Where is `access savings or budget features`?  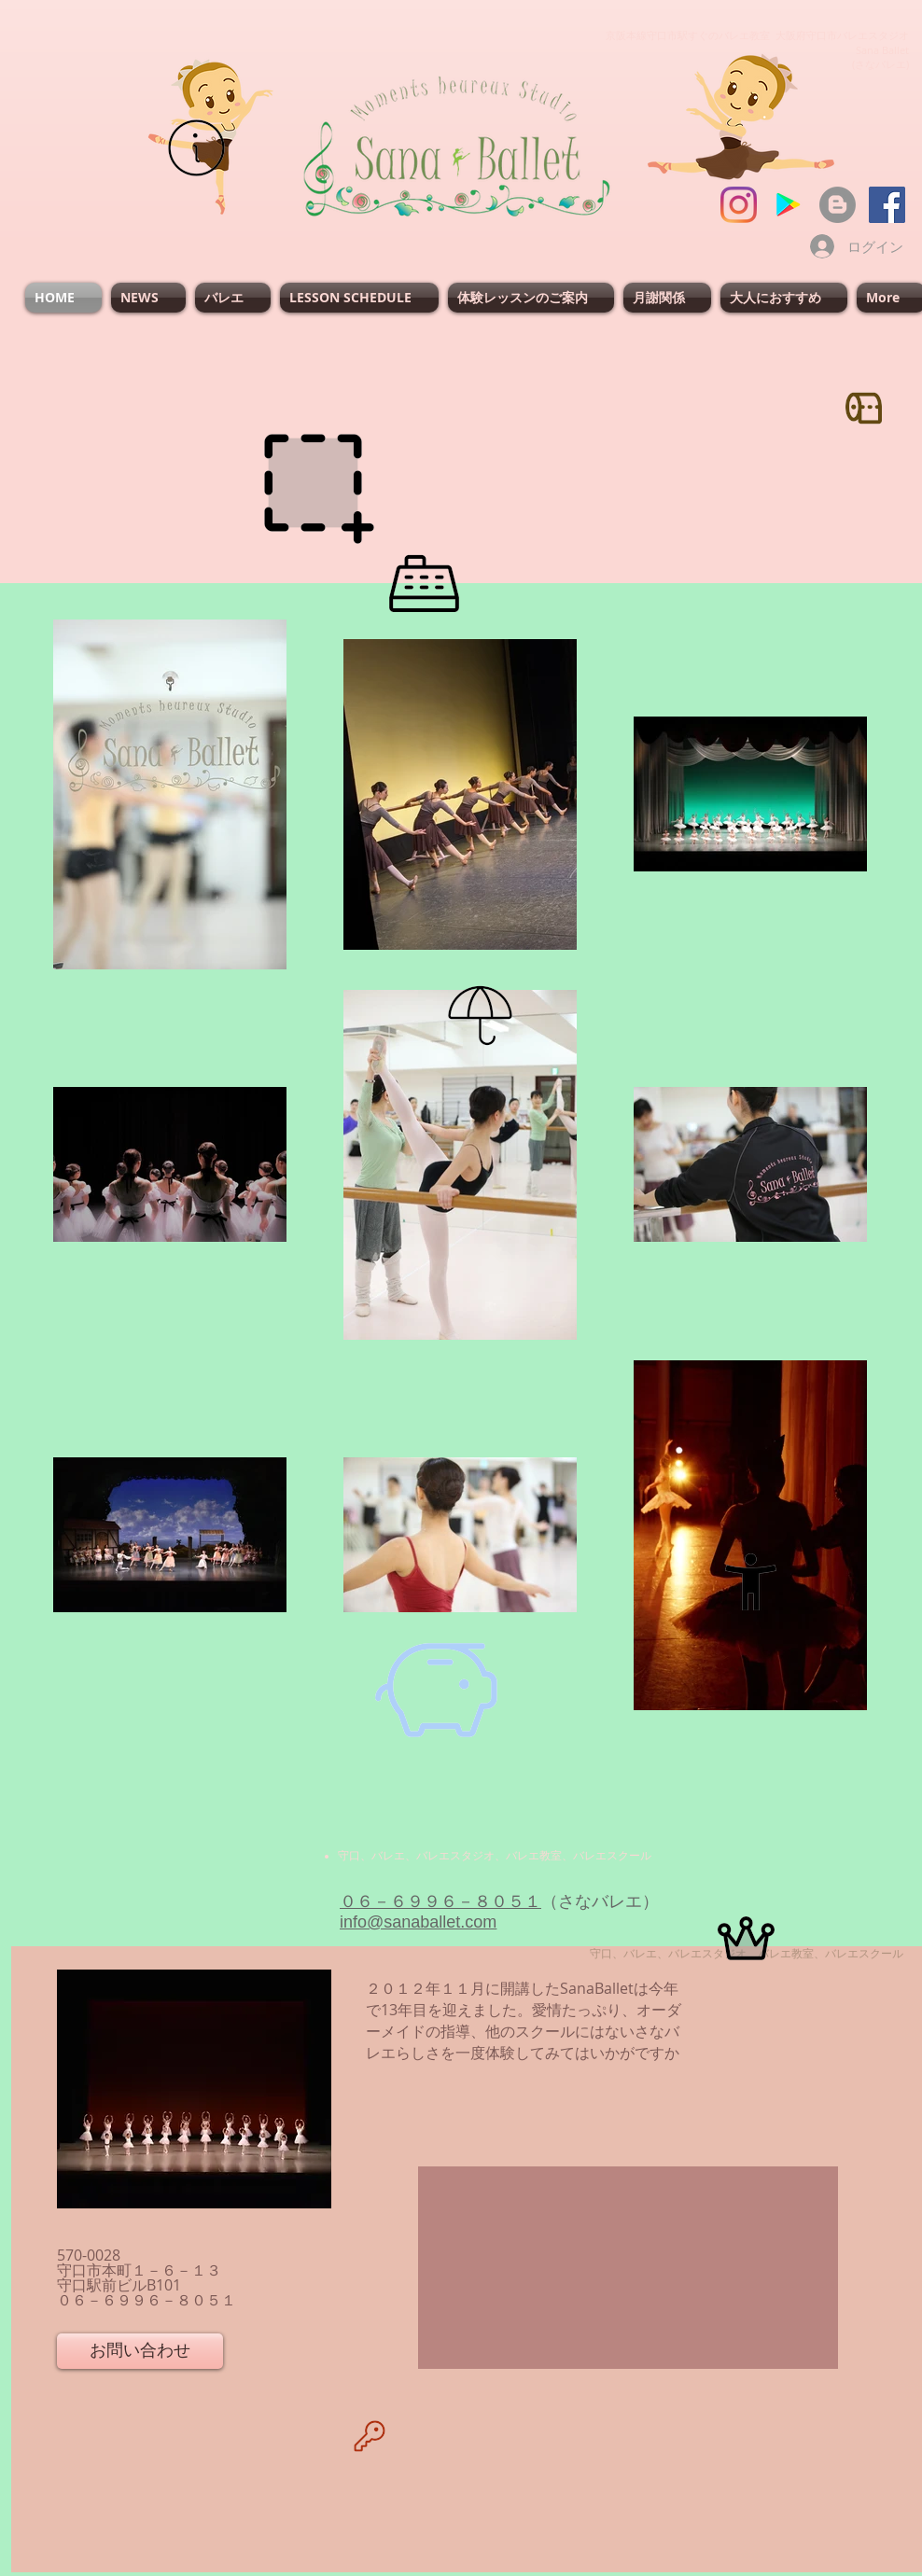
access savings or budget features is located at coordinates (438, 1690).